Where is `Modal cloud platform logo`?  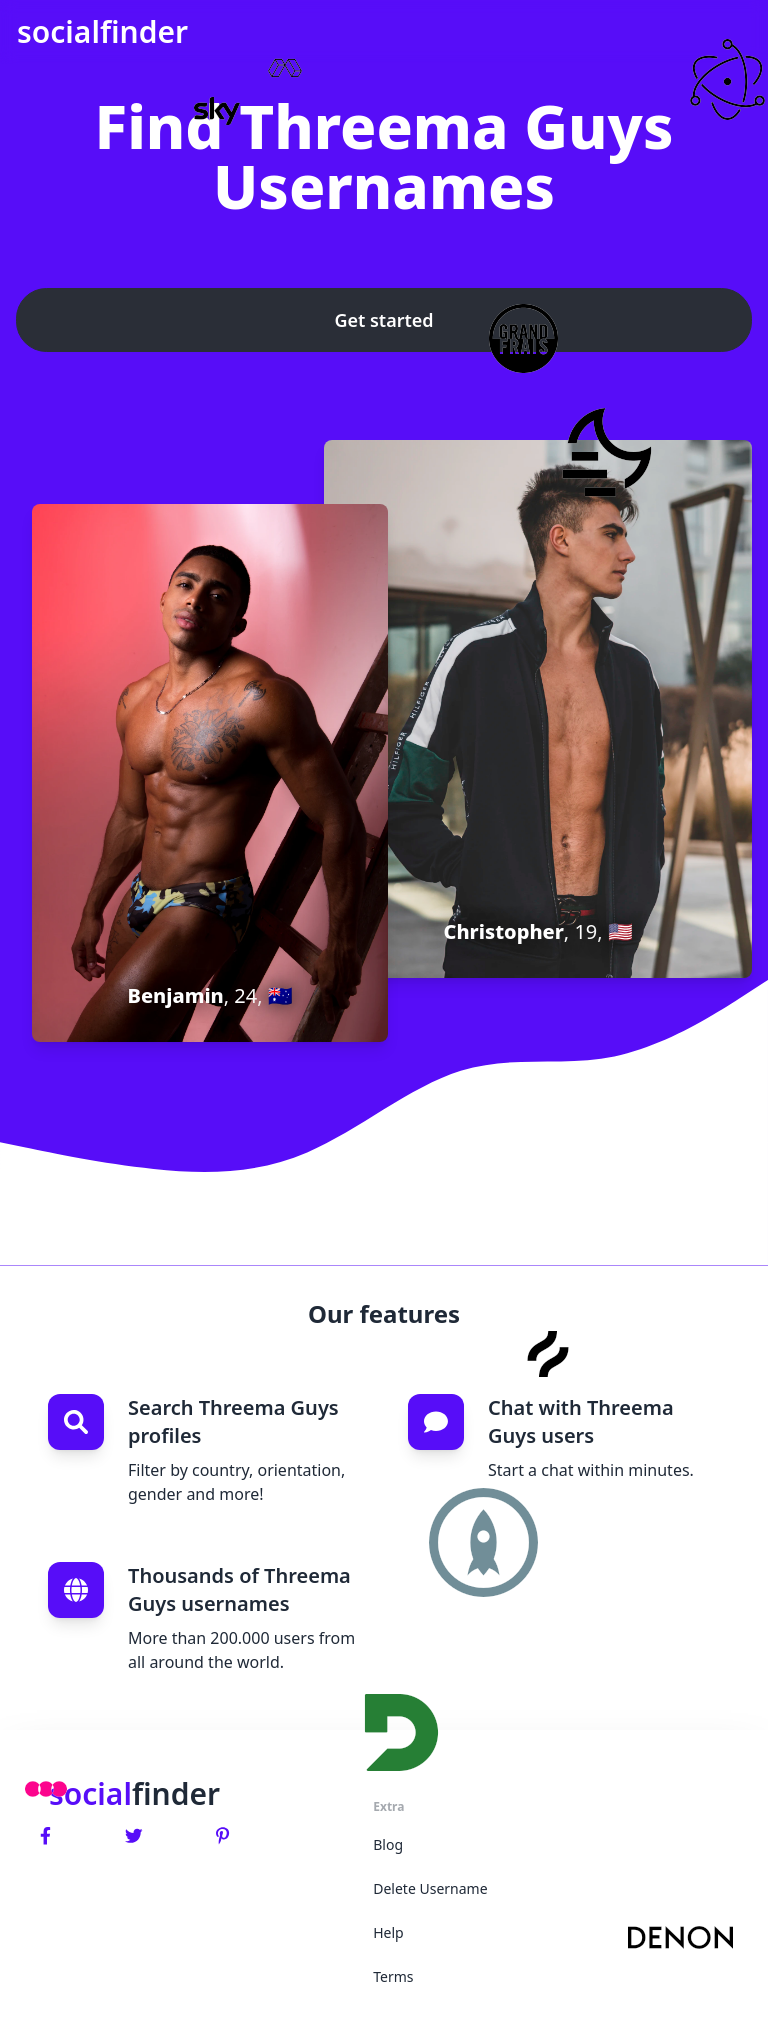 Modal cloud platform logo is located at coordinates (285, 68).